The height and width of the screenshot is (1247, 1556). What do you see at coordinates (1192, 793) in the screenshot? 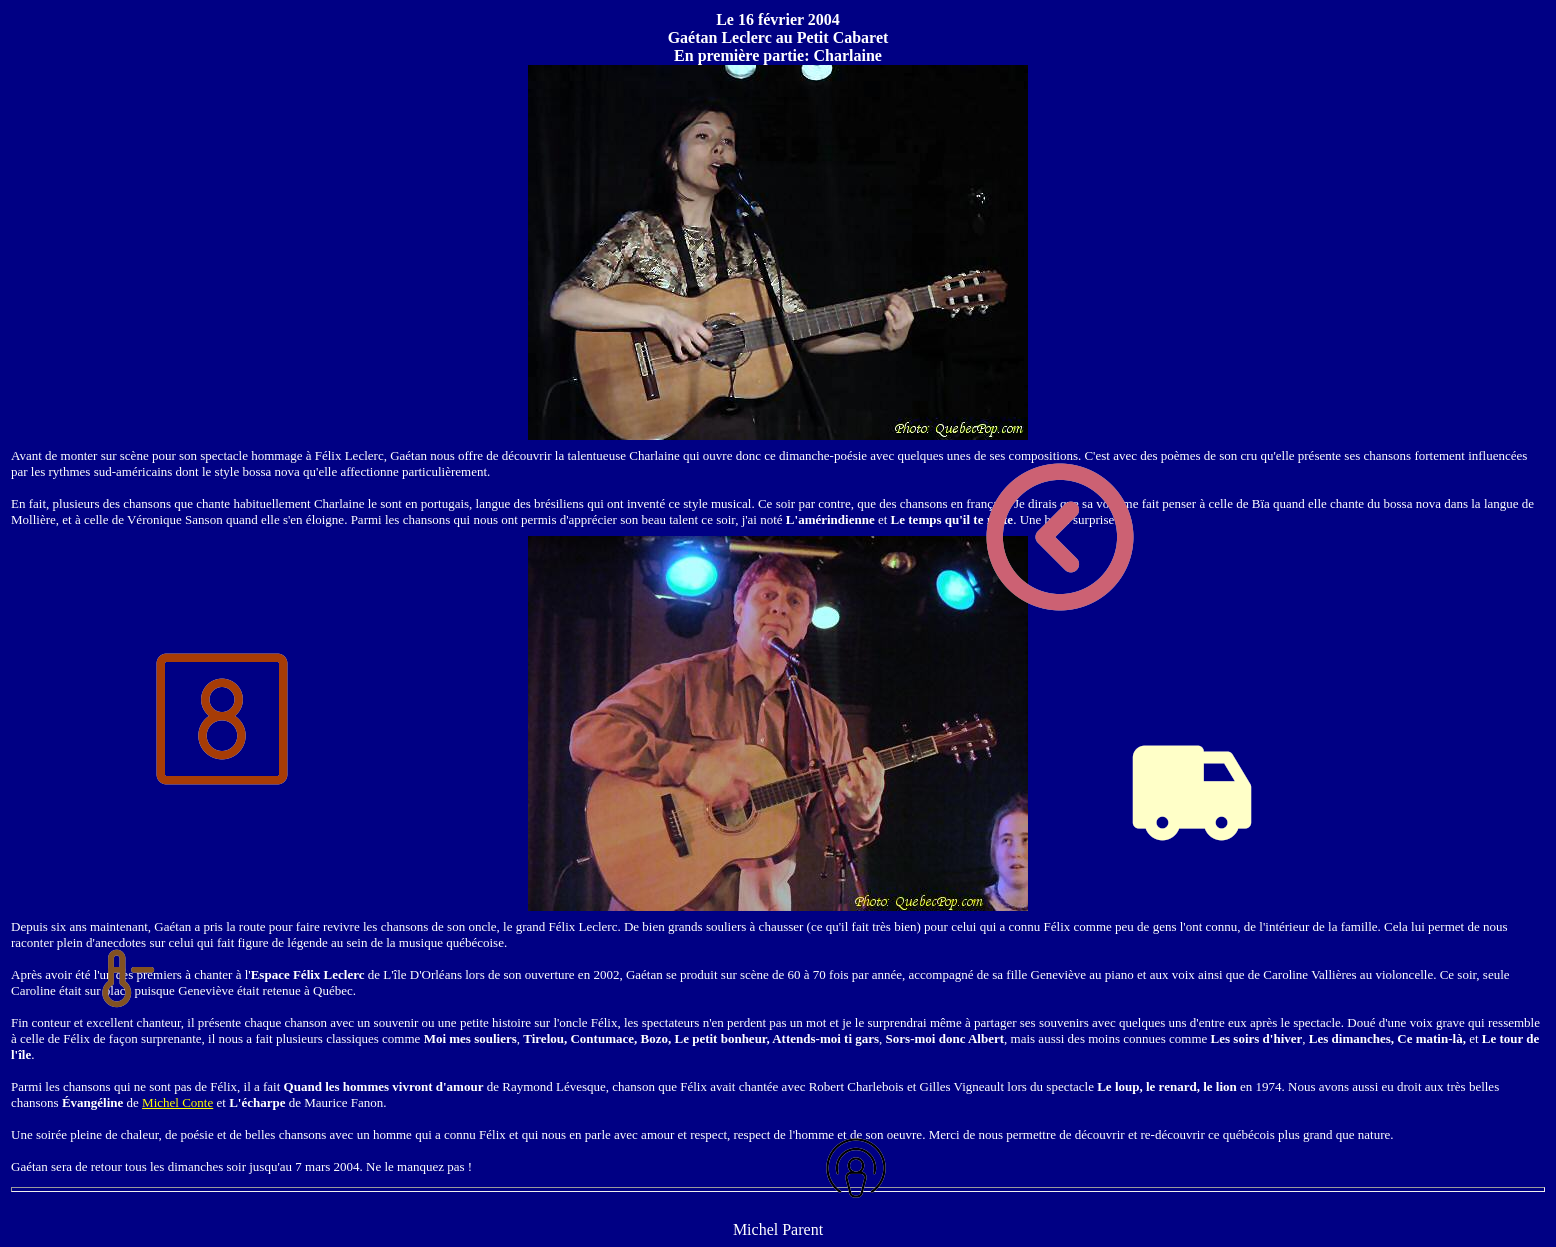
I see `track your delivery status` at bounding box center [1192, 793].